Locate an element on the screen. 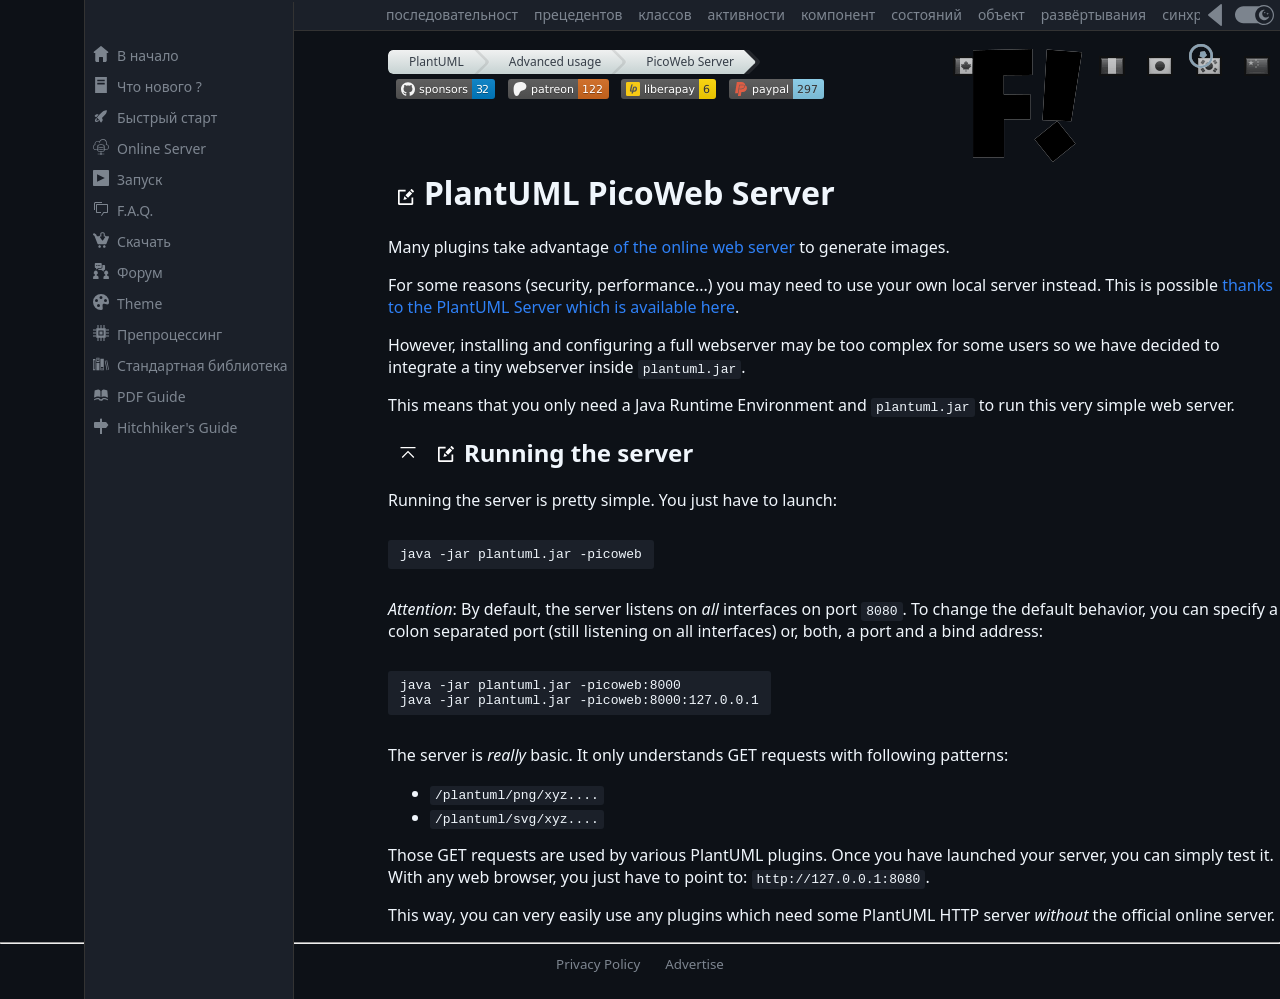 The image size is (1280, 999). Fritz! brand logo is located at coordinates (1027, 105).